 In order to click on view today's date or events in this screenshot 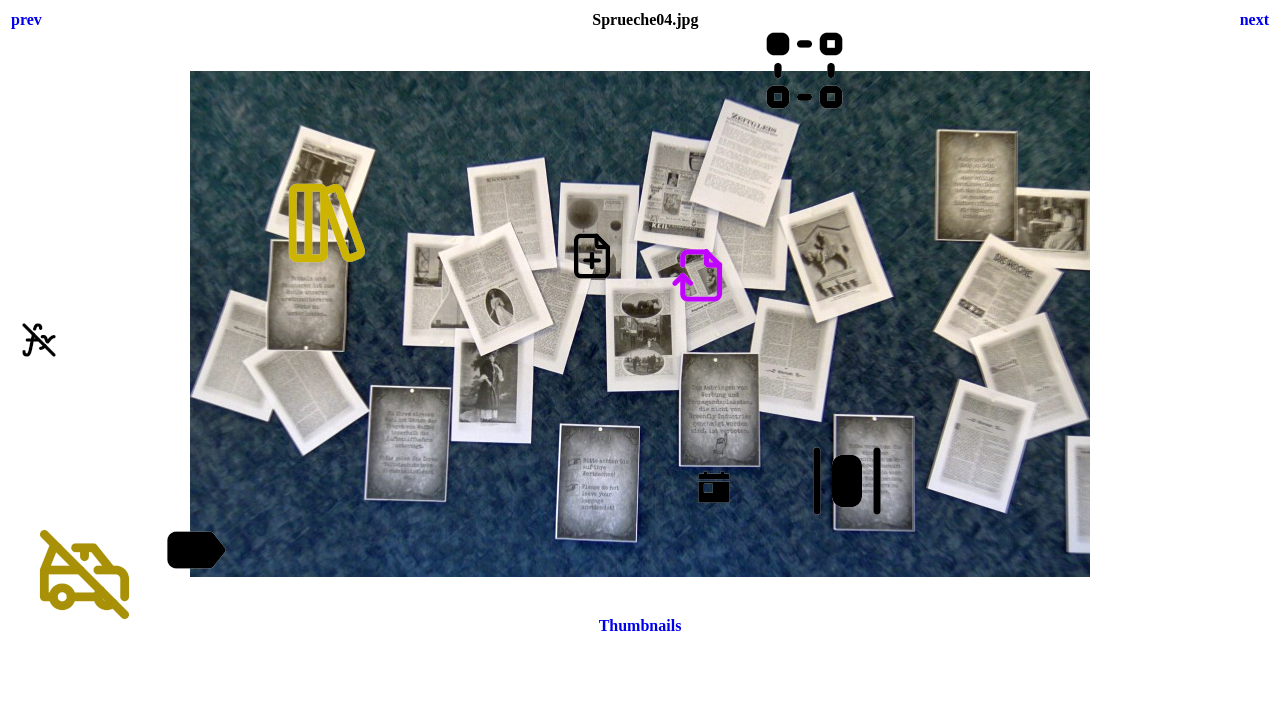, I will do `click(714, 487)`.